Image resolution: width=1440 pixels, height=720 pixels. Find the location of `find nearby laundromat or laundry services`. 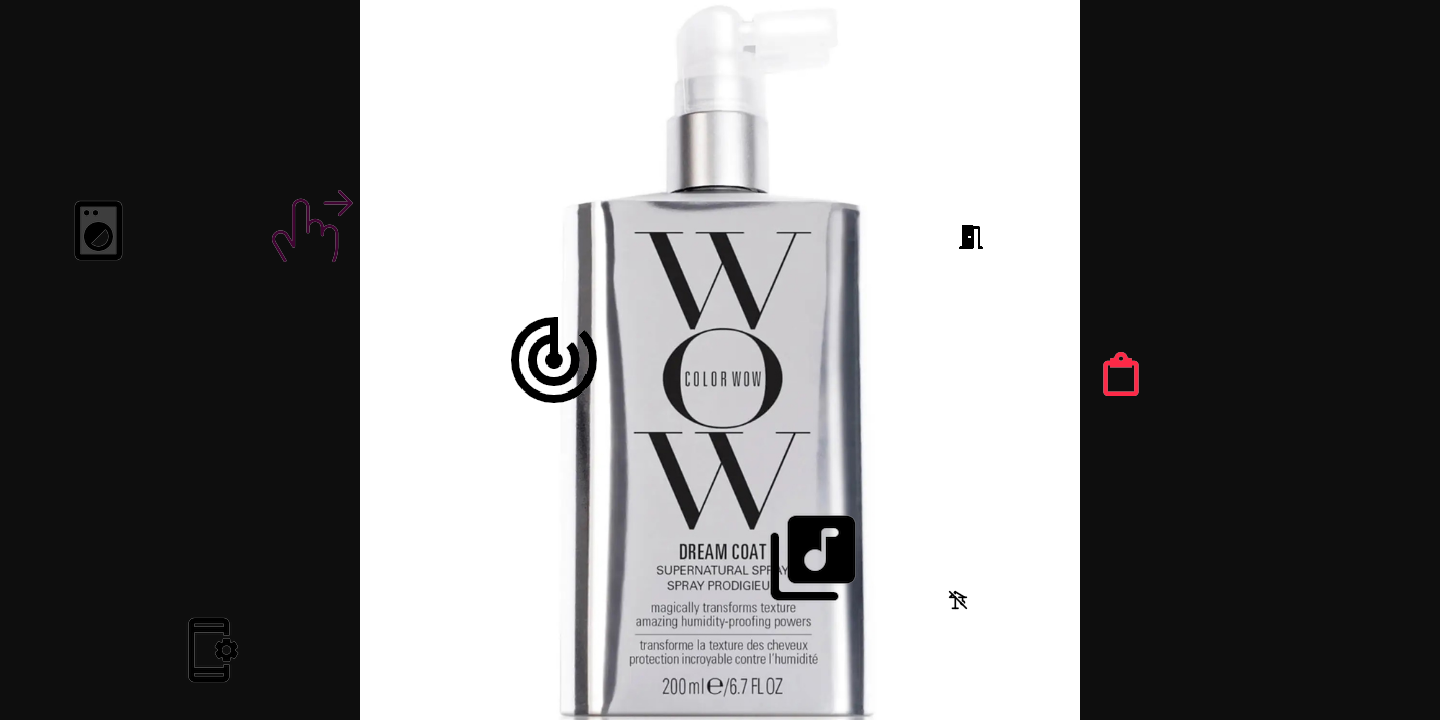

find nearby laundromat or laundry services is located at coordinates (98, 230).